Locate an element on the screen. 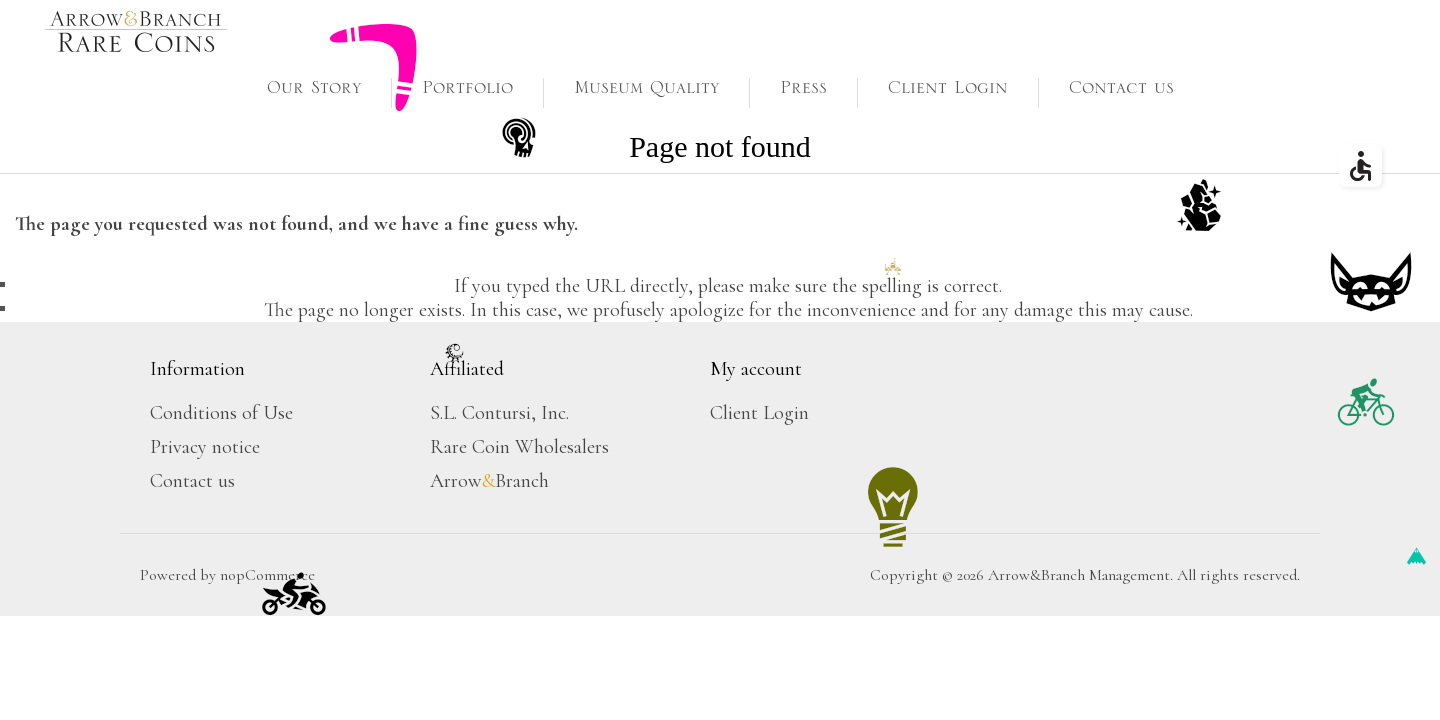 This screenshot has width=1440, height=720. boomerang weapon or tool in a game inventory is located at coordinates (373, 67).